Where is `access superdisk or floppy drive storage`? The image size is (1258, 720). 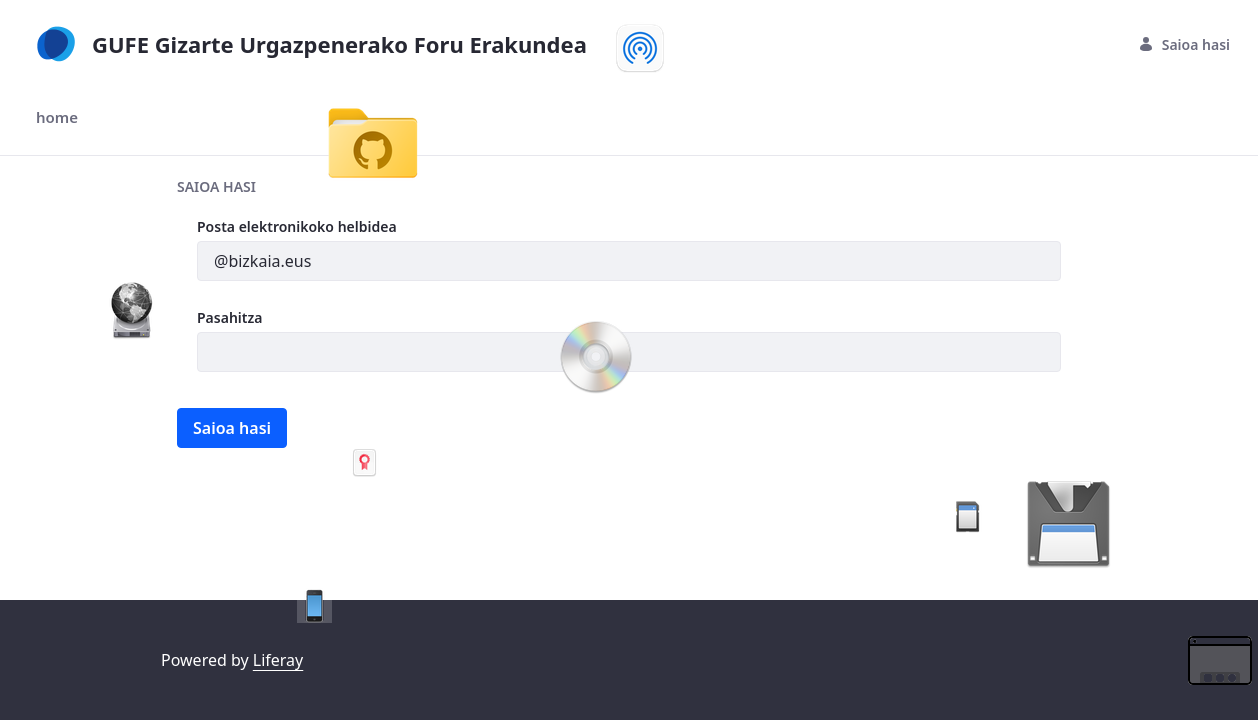
access superdisk or floppy drive storage is located at coordinates (1068, 524).